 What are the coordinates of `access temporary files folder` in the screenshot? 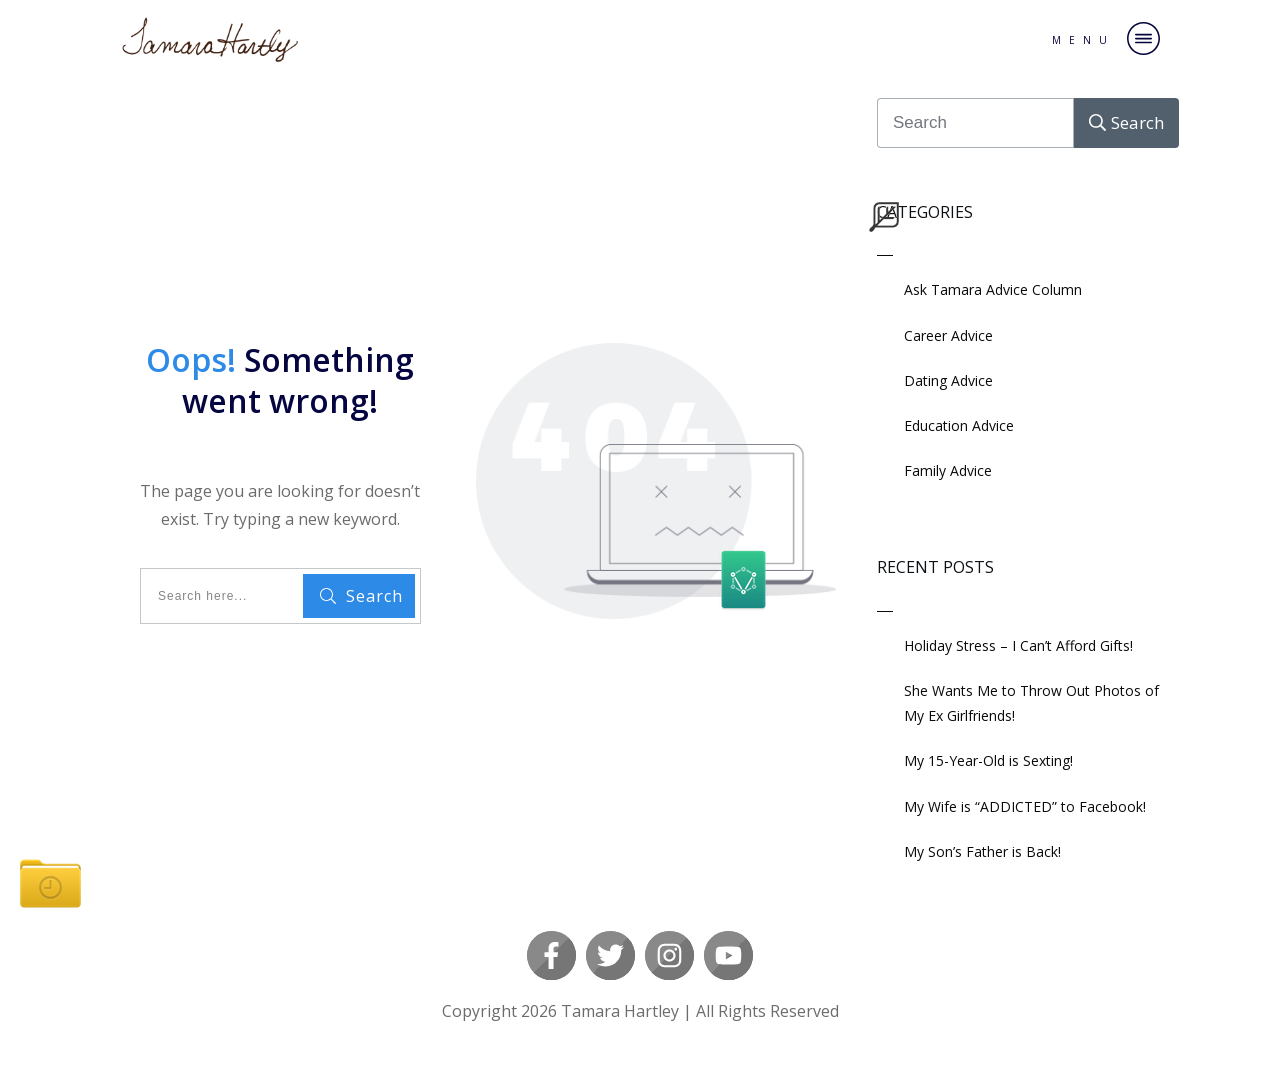 It's located at (50, 883).